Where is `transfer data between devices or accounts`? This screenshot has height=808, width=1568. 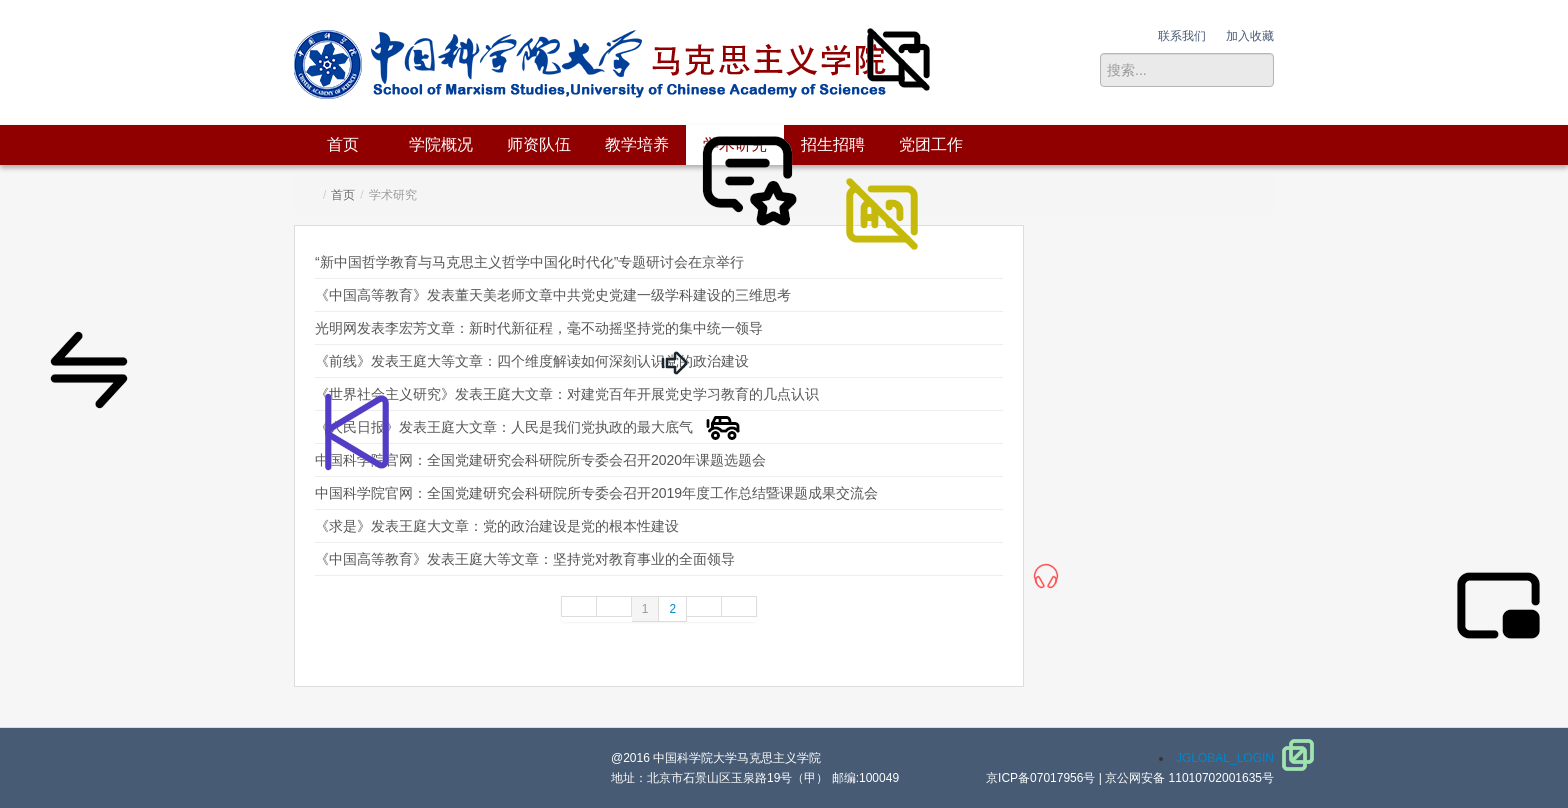 transfer data between devices or accounts is located at coordinates (89, 370).